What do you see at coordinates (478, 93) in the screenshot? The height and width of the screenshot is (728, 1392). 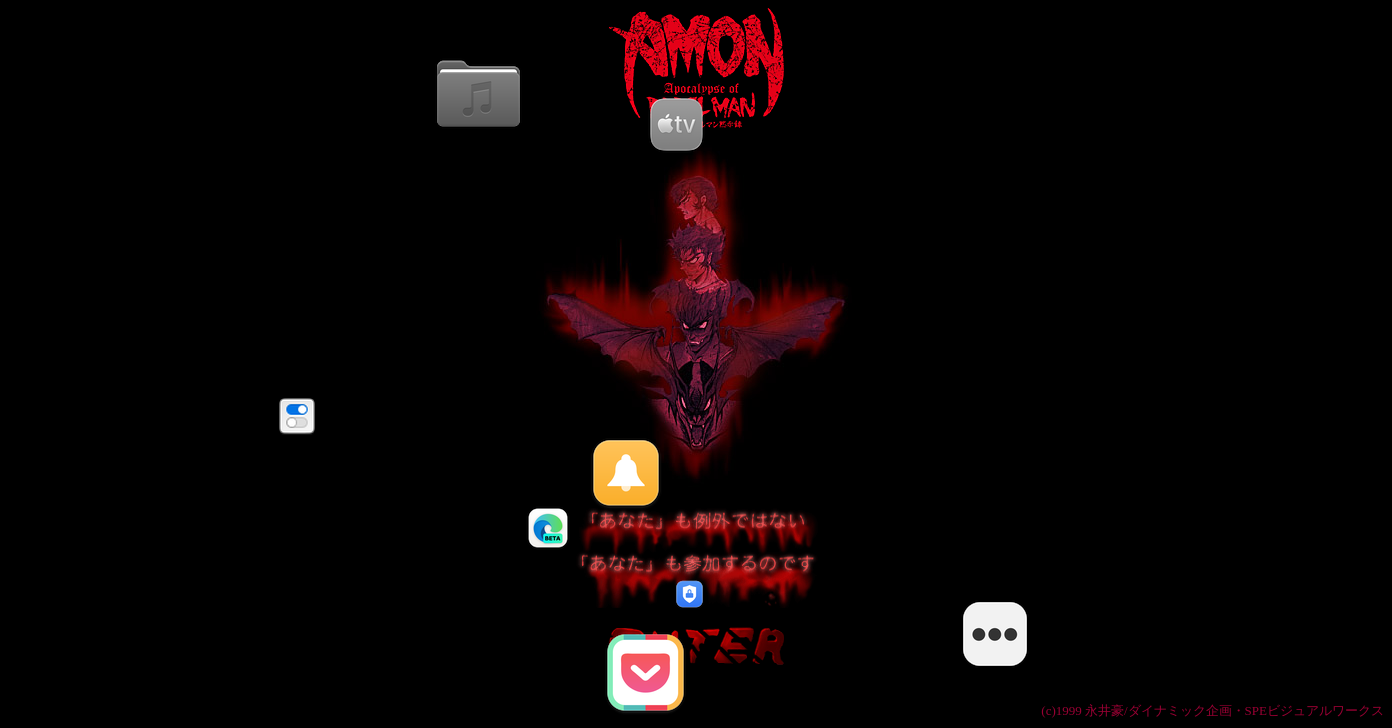 I see `open your music files folder` at bounding box center [478, 93].